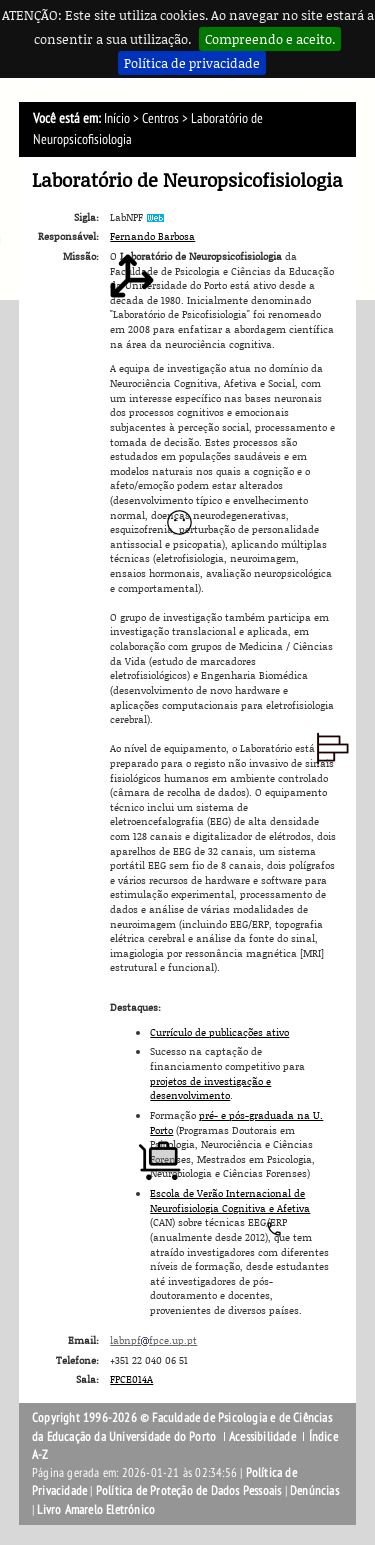 The height and width of the screenshot is (1545, 375). What do you see at coordinates (274, 1229) in the screenshot?
I see `make a phone call` at bounding box center [274, 1229].